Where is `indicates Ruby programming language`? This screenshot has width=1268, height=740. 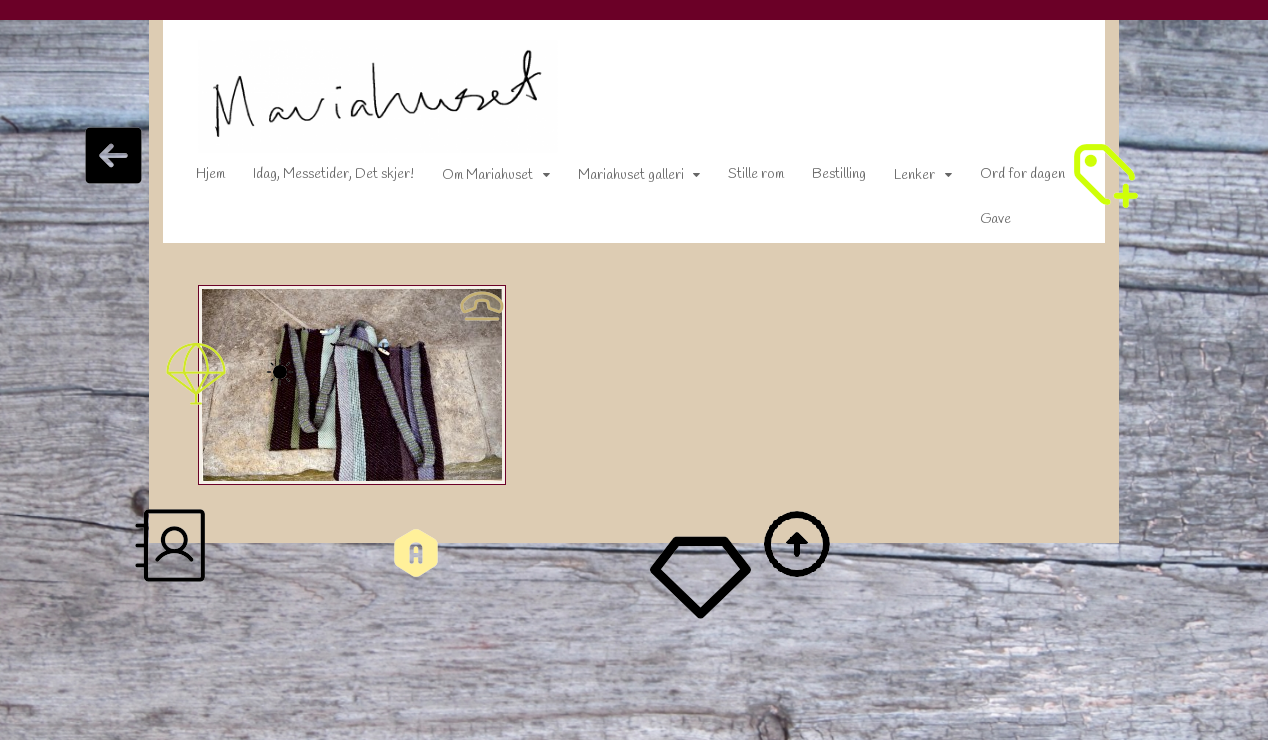 indicates Ruby programming language is located at coordinates (700, 574).